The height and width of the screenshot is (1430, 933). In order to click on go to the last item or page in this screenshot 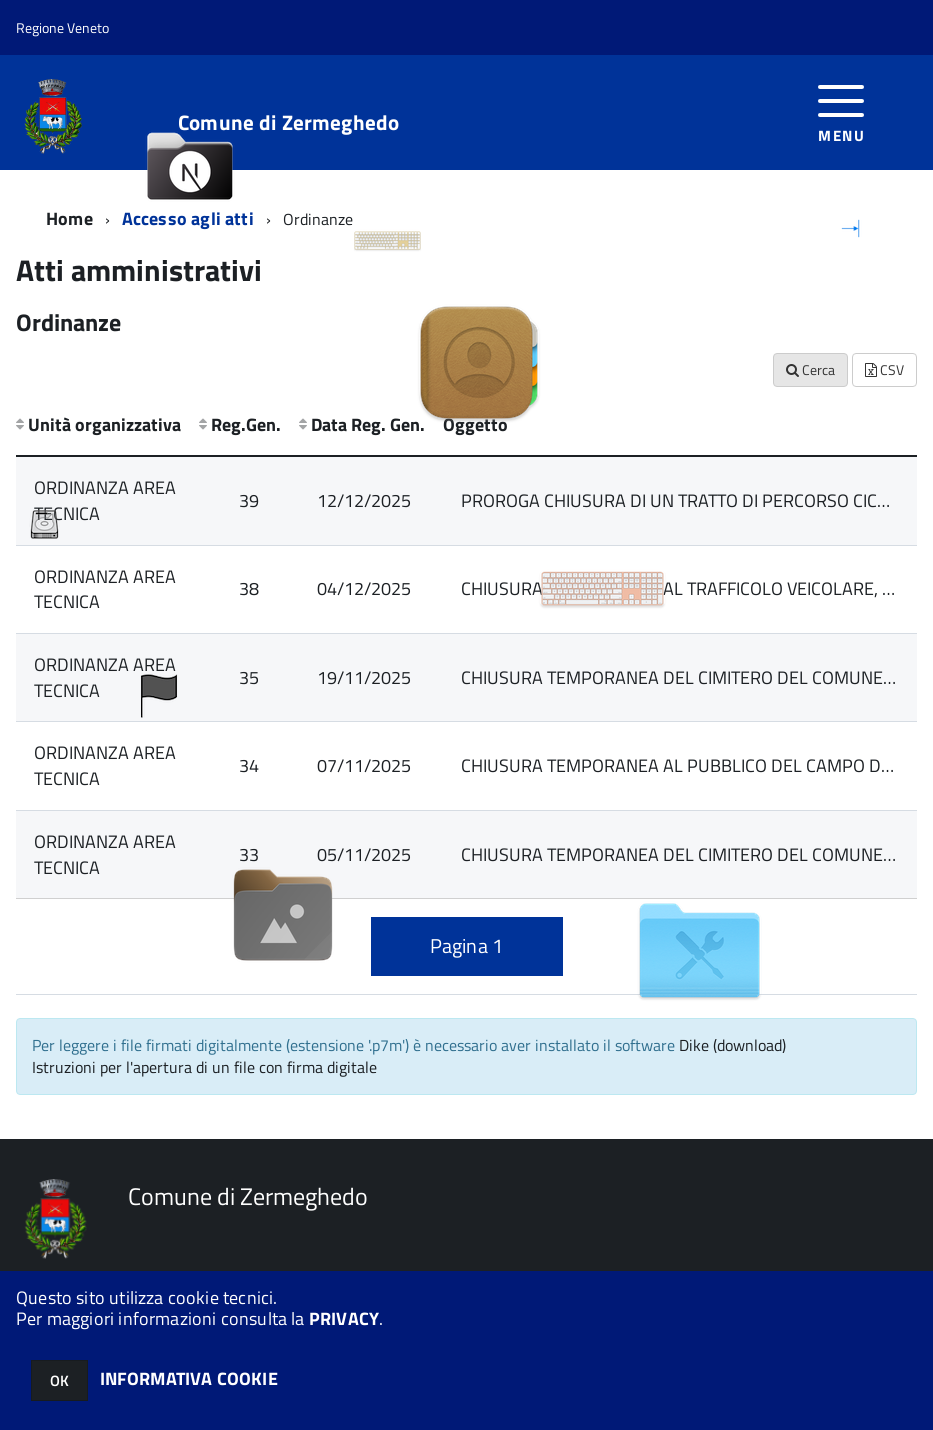, I will do `click(850, 228)`.